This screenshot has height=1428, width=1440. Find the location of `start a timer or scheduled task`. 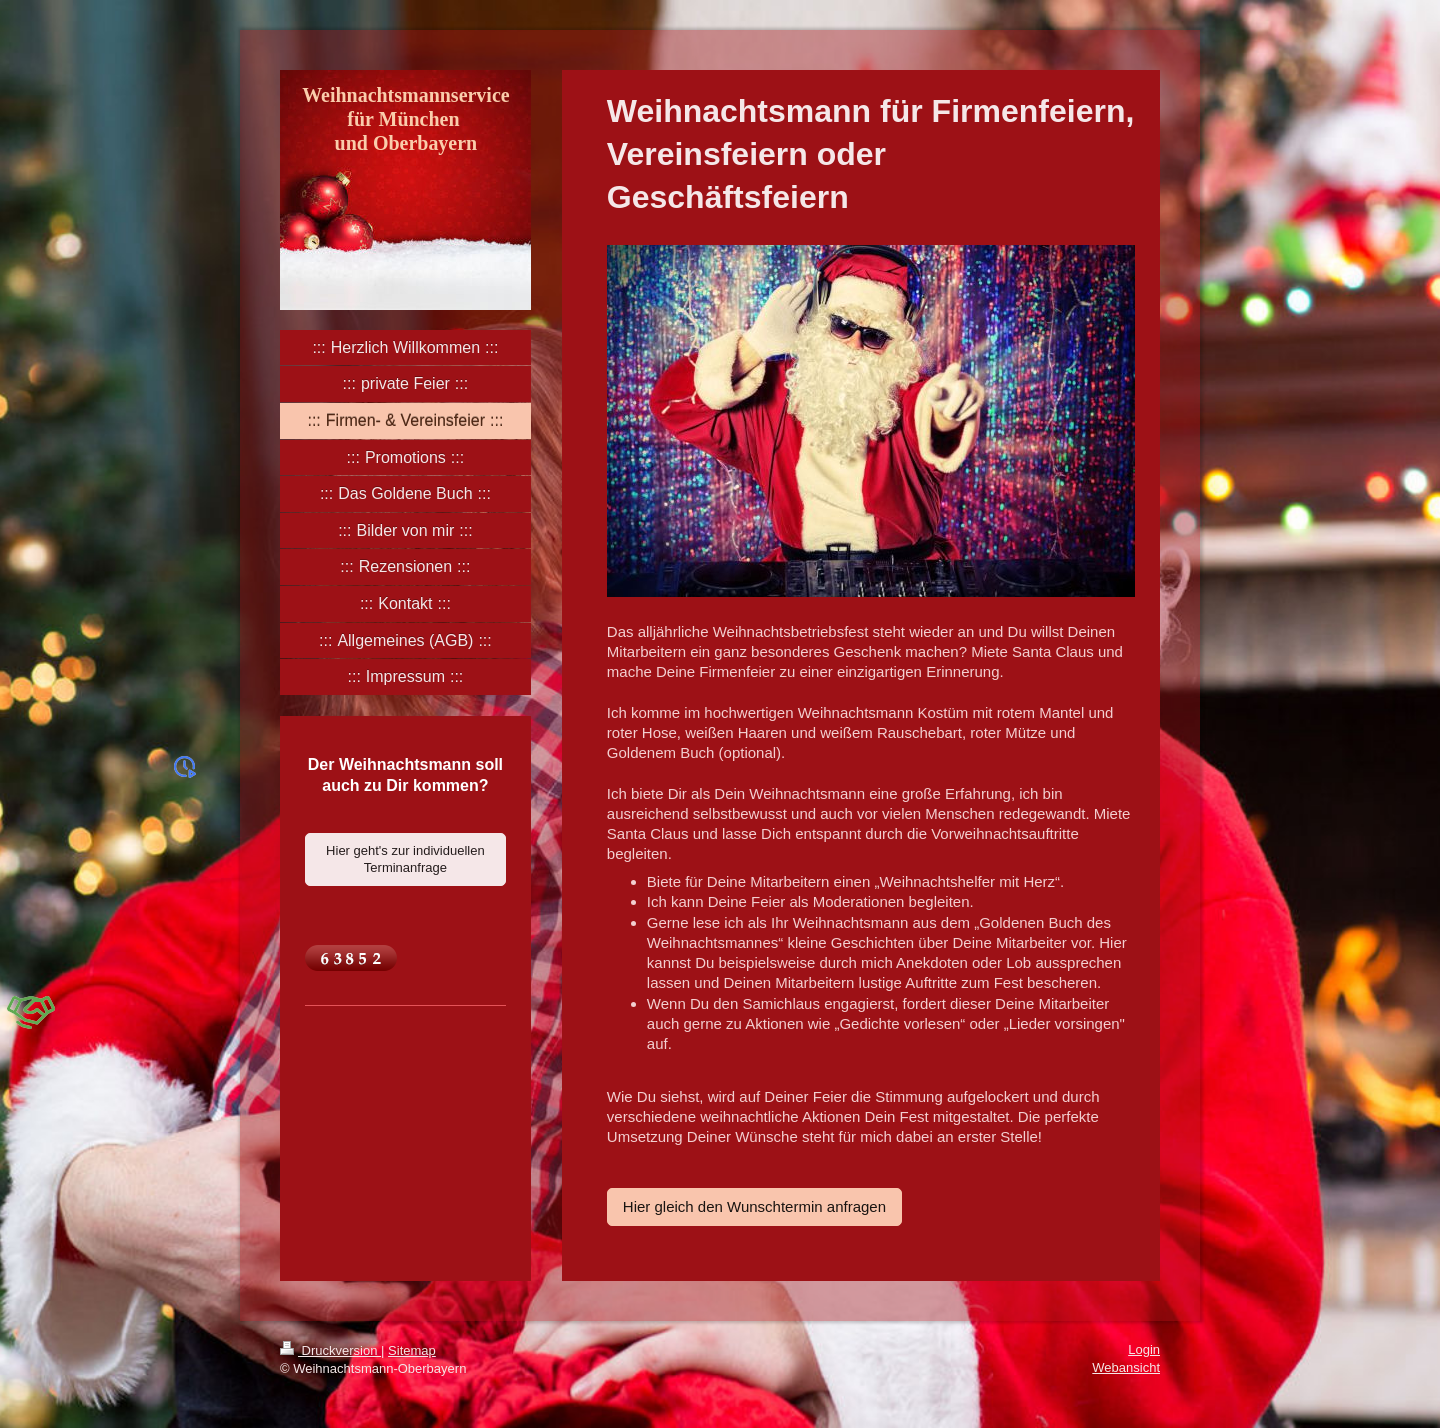

start a timer or scheduled task is located at coordinates (184, 766).